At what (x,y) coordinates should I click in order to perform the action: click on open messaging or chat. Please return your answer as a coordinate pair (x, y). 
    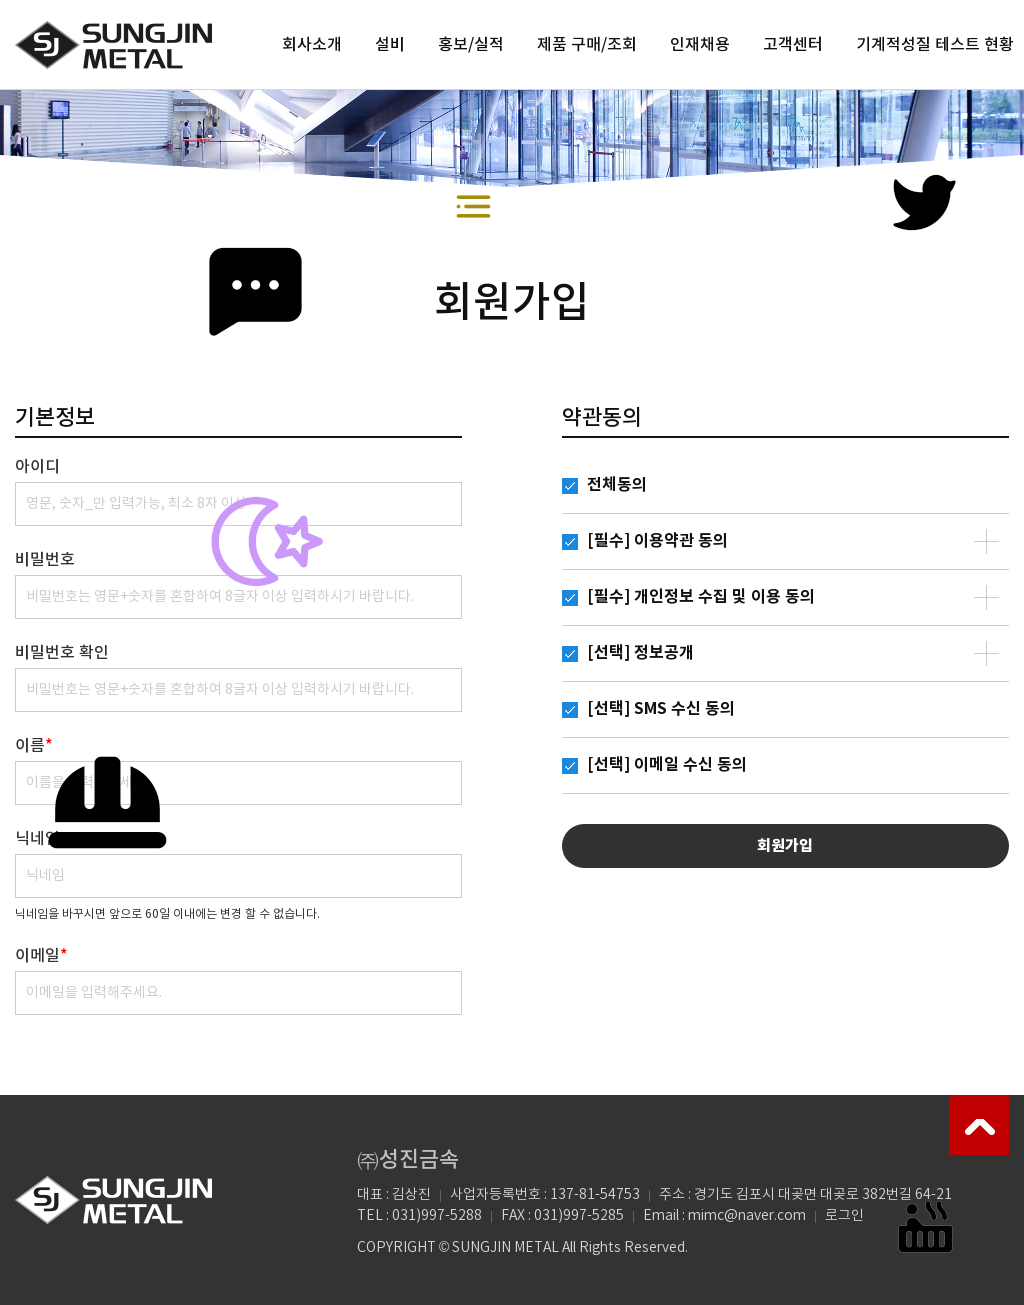
    Looking at the image, I should click on (255, 289).